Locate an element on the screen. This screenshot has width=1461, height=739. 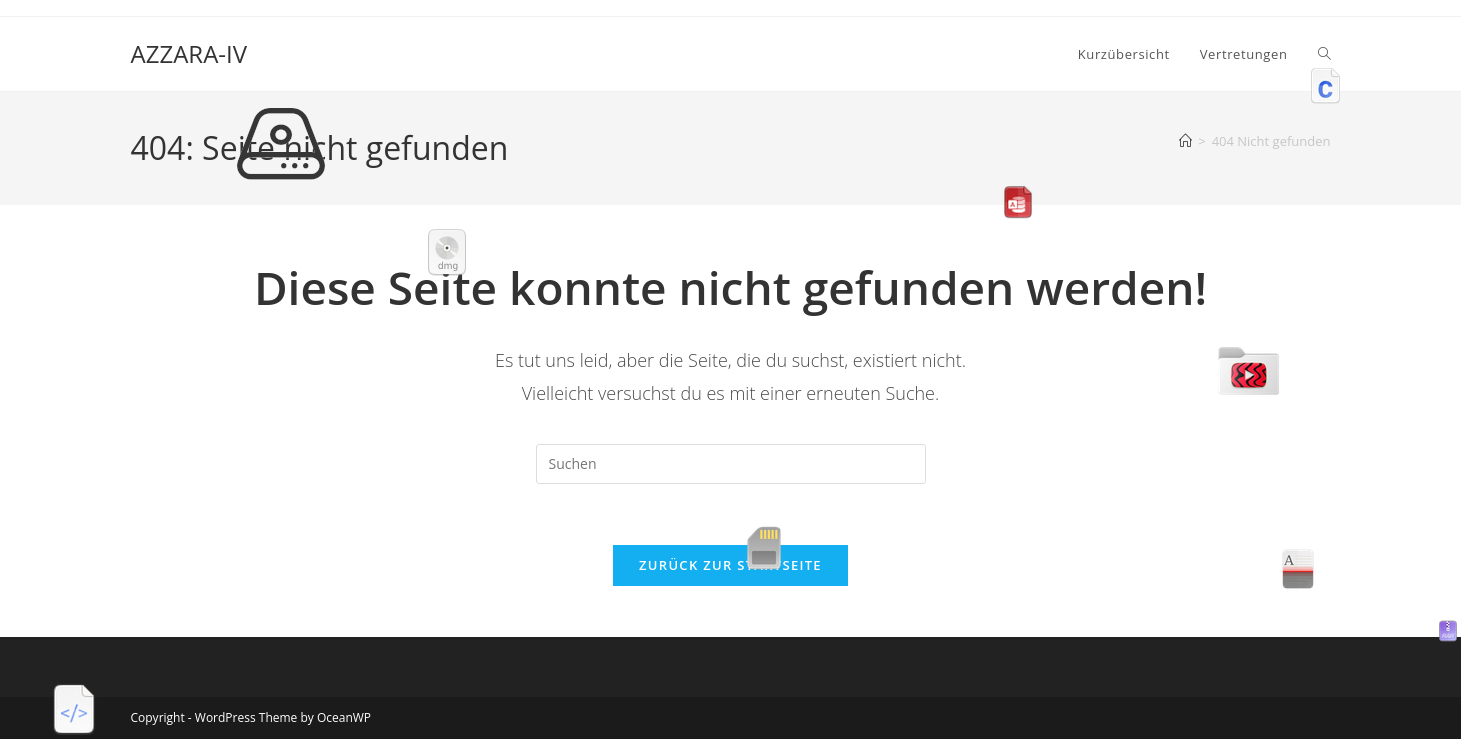
access removable storage device is located at coordinates (764, 548).